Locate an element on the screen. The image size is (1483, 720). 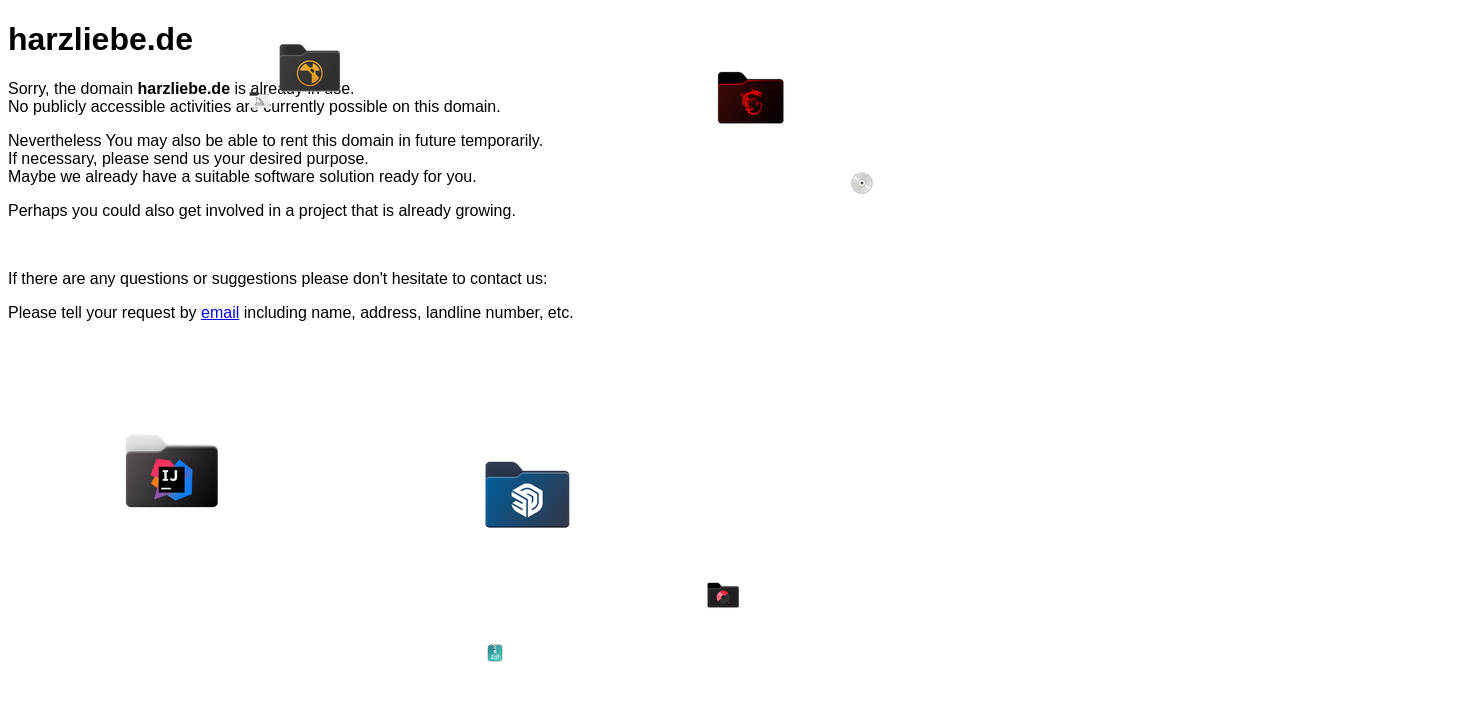
open folder containing IntelliJ IDEA projects is located at coordinates (171, 473).